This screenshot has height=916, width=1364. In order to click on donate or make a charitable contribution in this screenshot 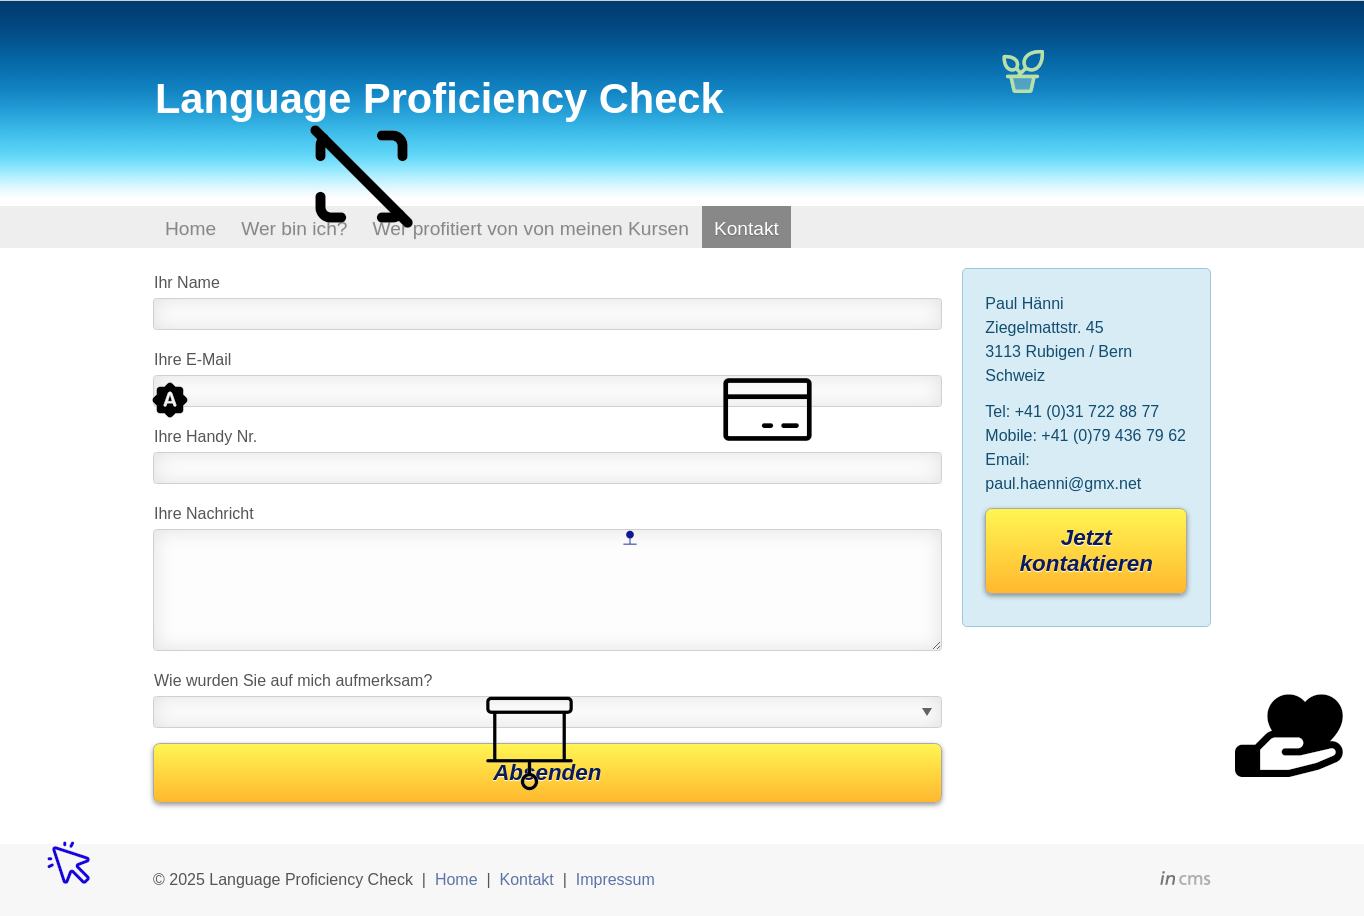, I will do `click(1292, 737)`.